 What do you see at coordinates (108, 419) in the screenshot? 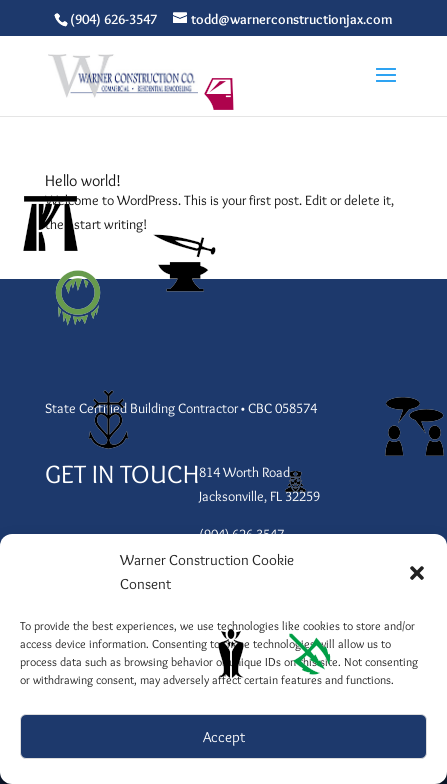
I see `camargue cross symbol representing faith, hope, and love` at bounding box center [108, 419].